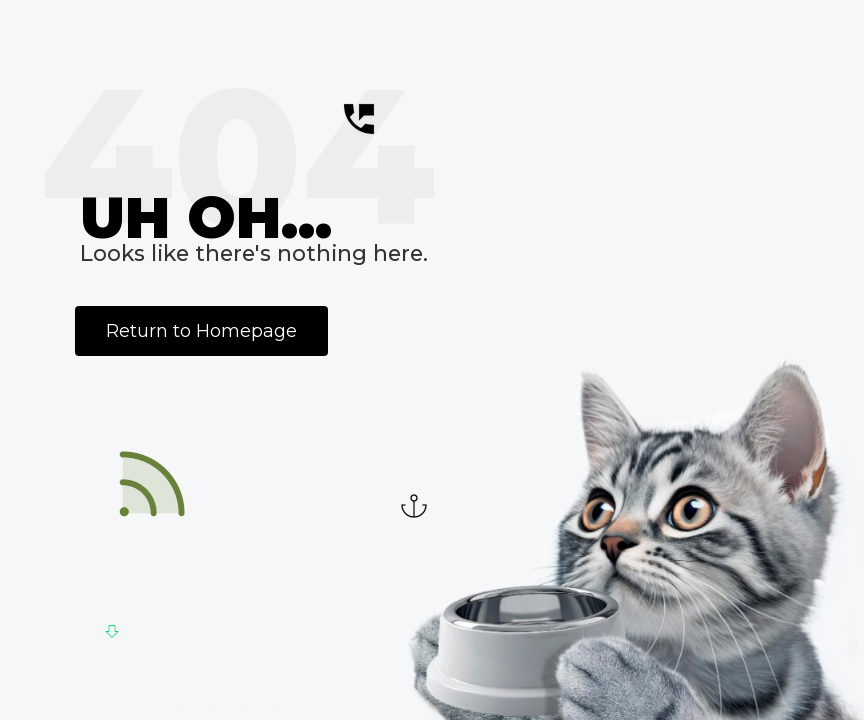 The height and width of the screenshot is (720, 864). What do you see at coordinates (414, 506) in the screenshot?
I see `anchor link or element to a fixed position` at bounding box center [414, 506].